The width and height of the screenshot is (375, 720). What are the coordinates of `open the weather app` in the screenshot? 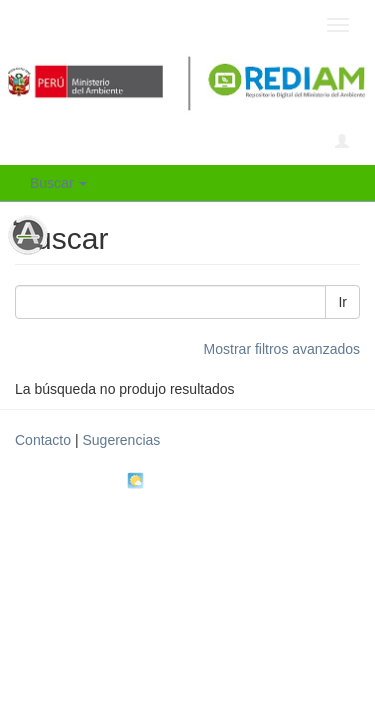 It's located at (135, 480).